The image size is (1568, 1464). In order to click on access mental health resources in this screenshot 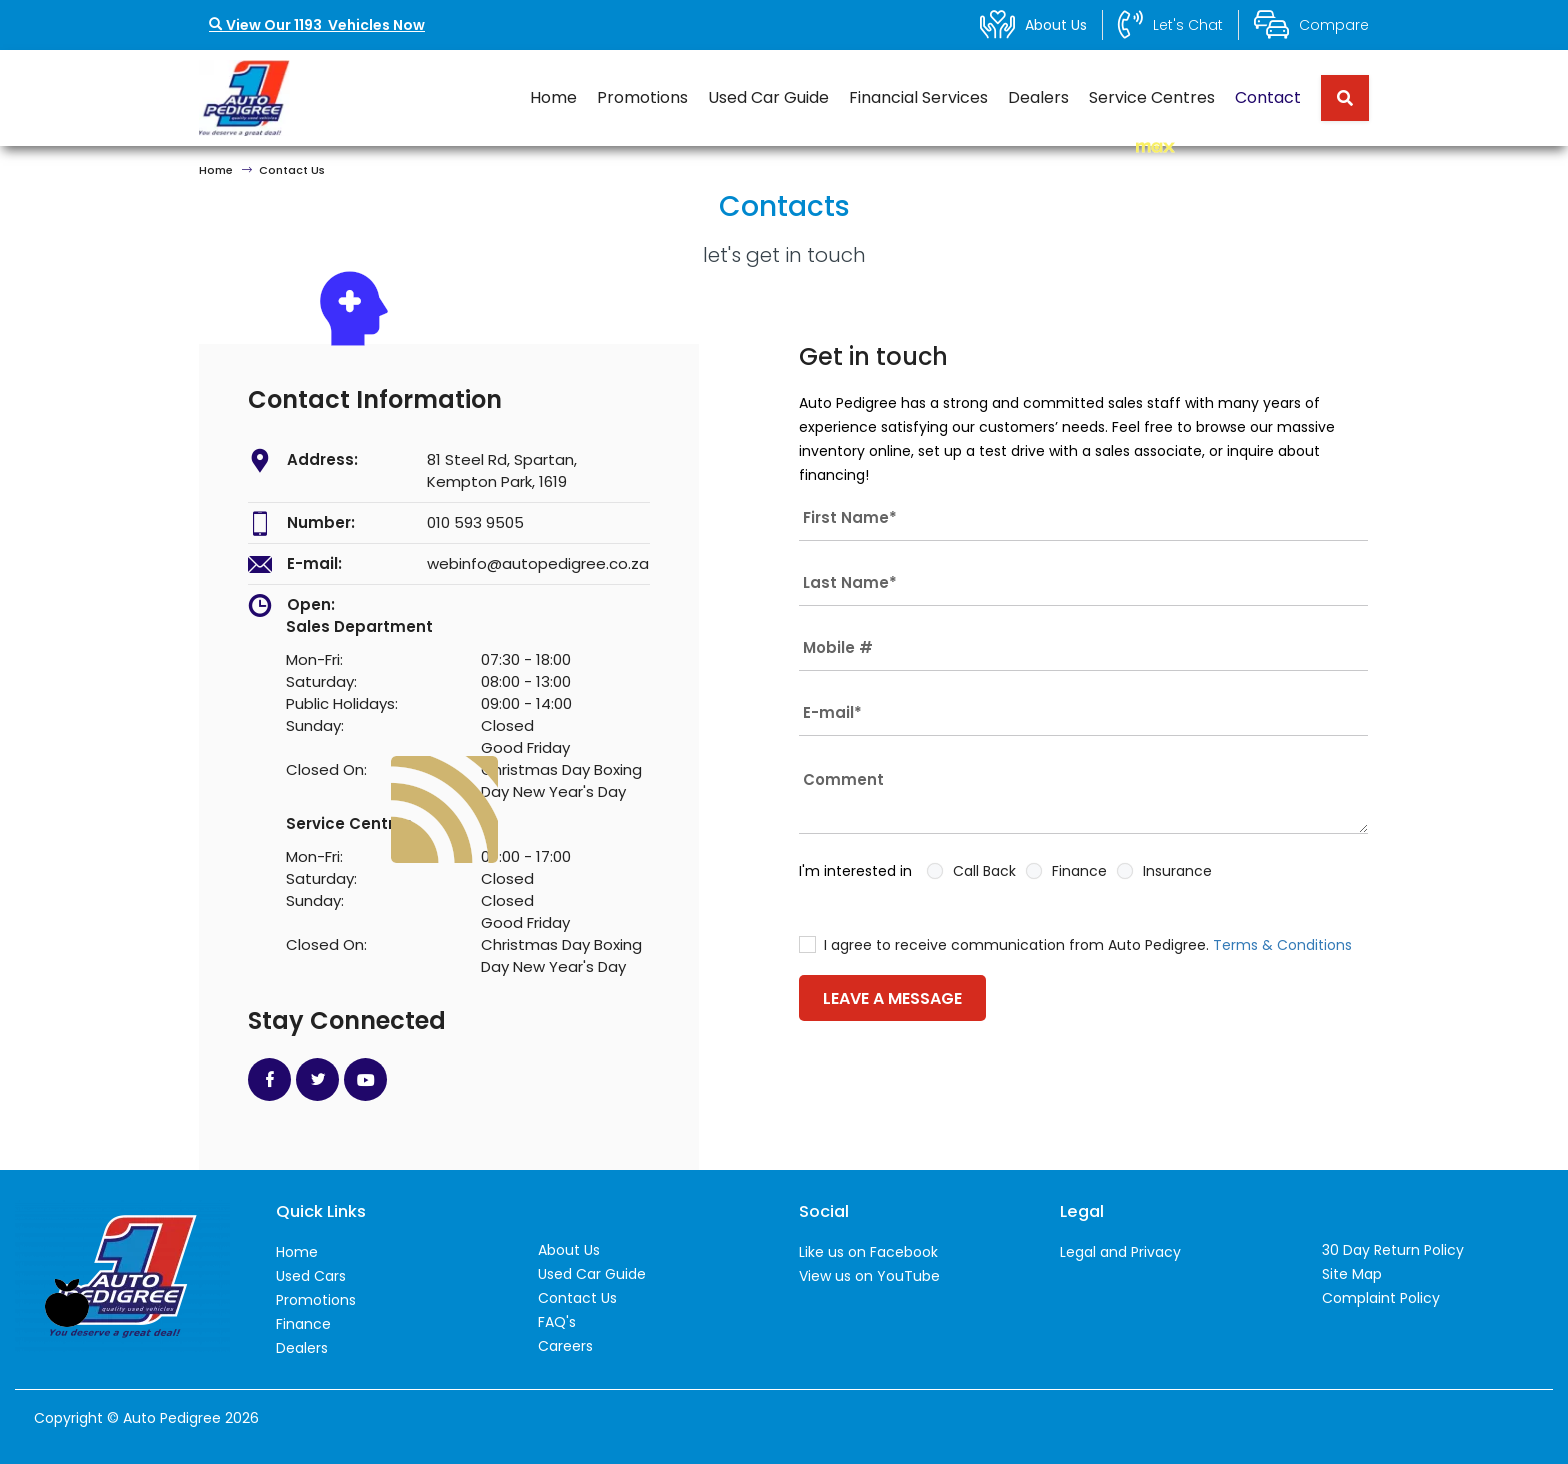, I will do `click(353, 308)`.